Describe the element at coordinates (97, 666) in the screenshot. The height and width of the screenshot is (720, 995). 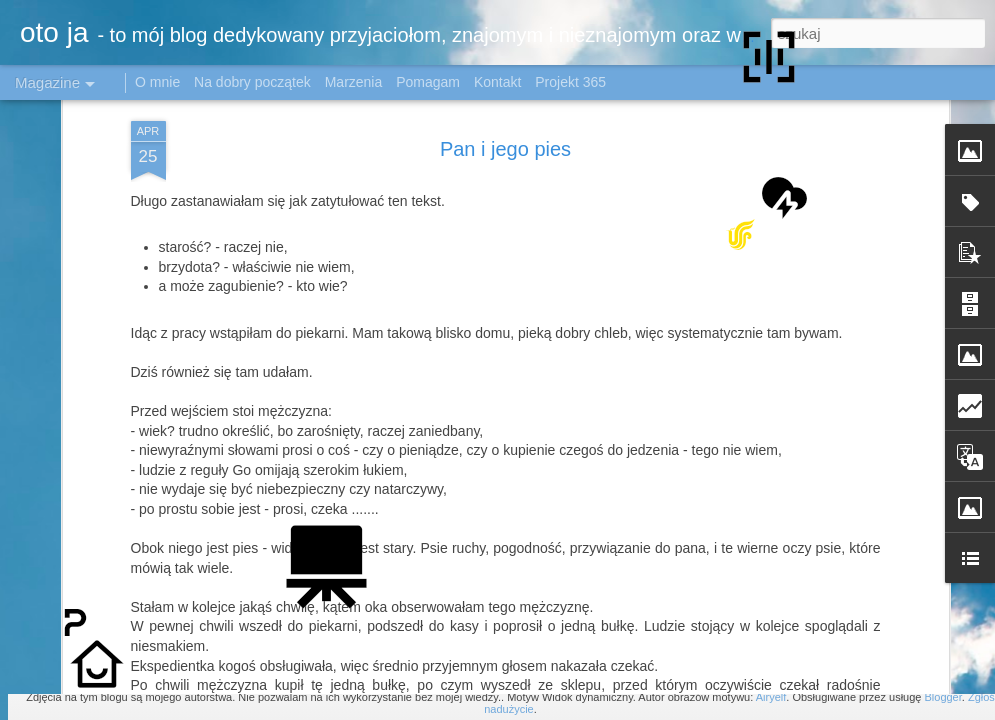
I see `go to home screen` at that location.